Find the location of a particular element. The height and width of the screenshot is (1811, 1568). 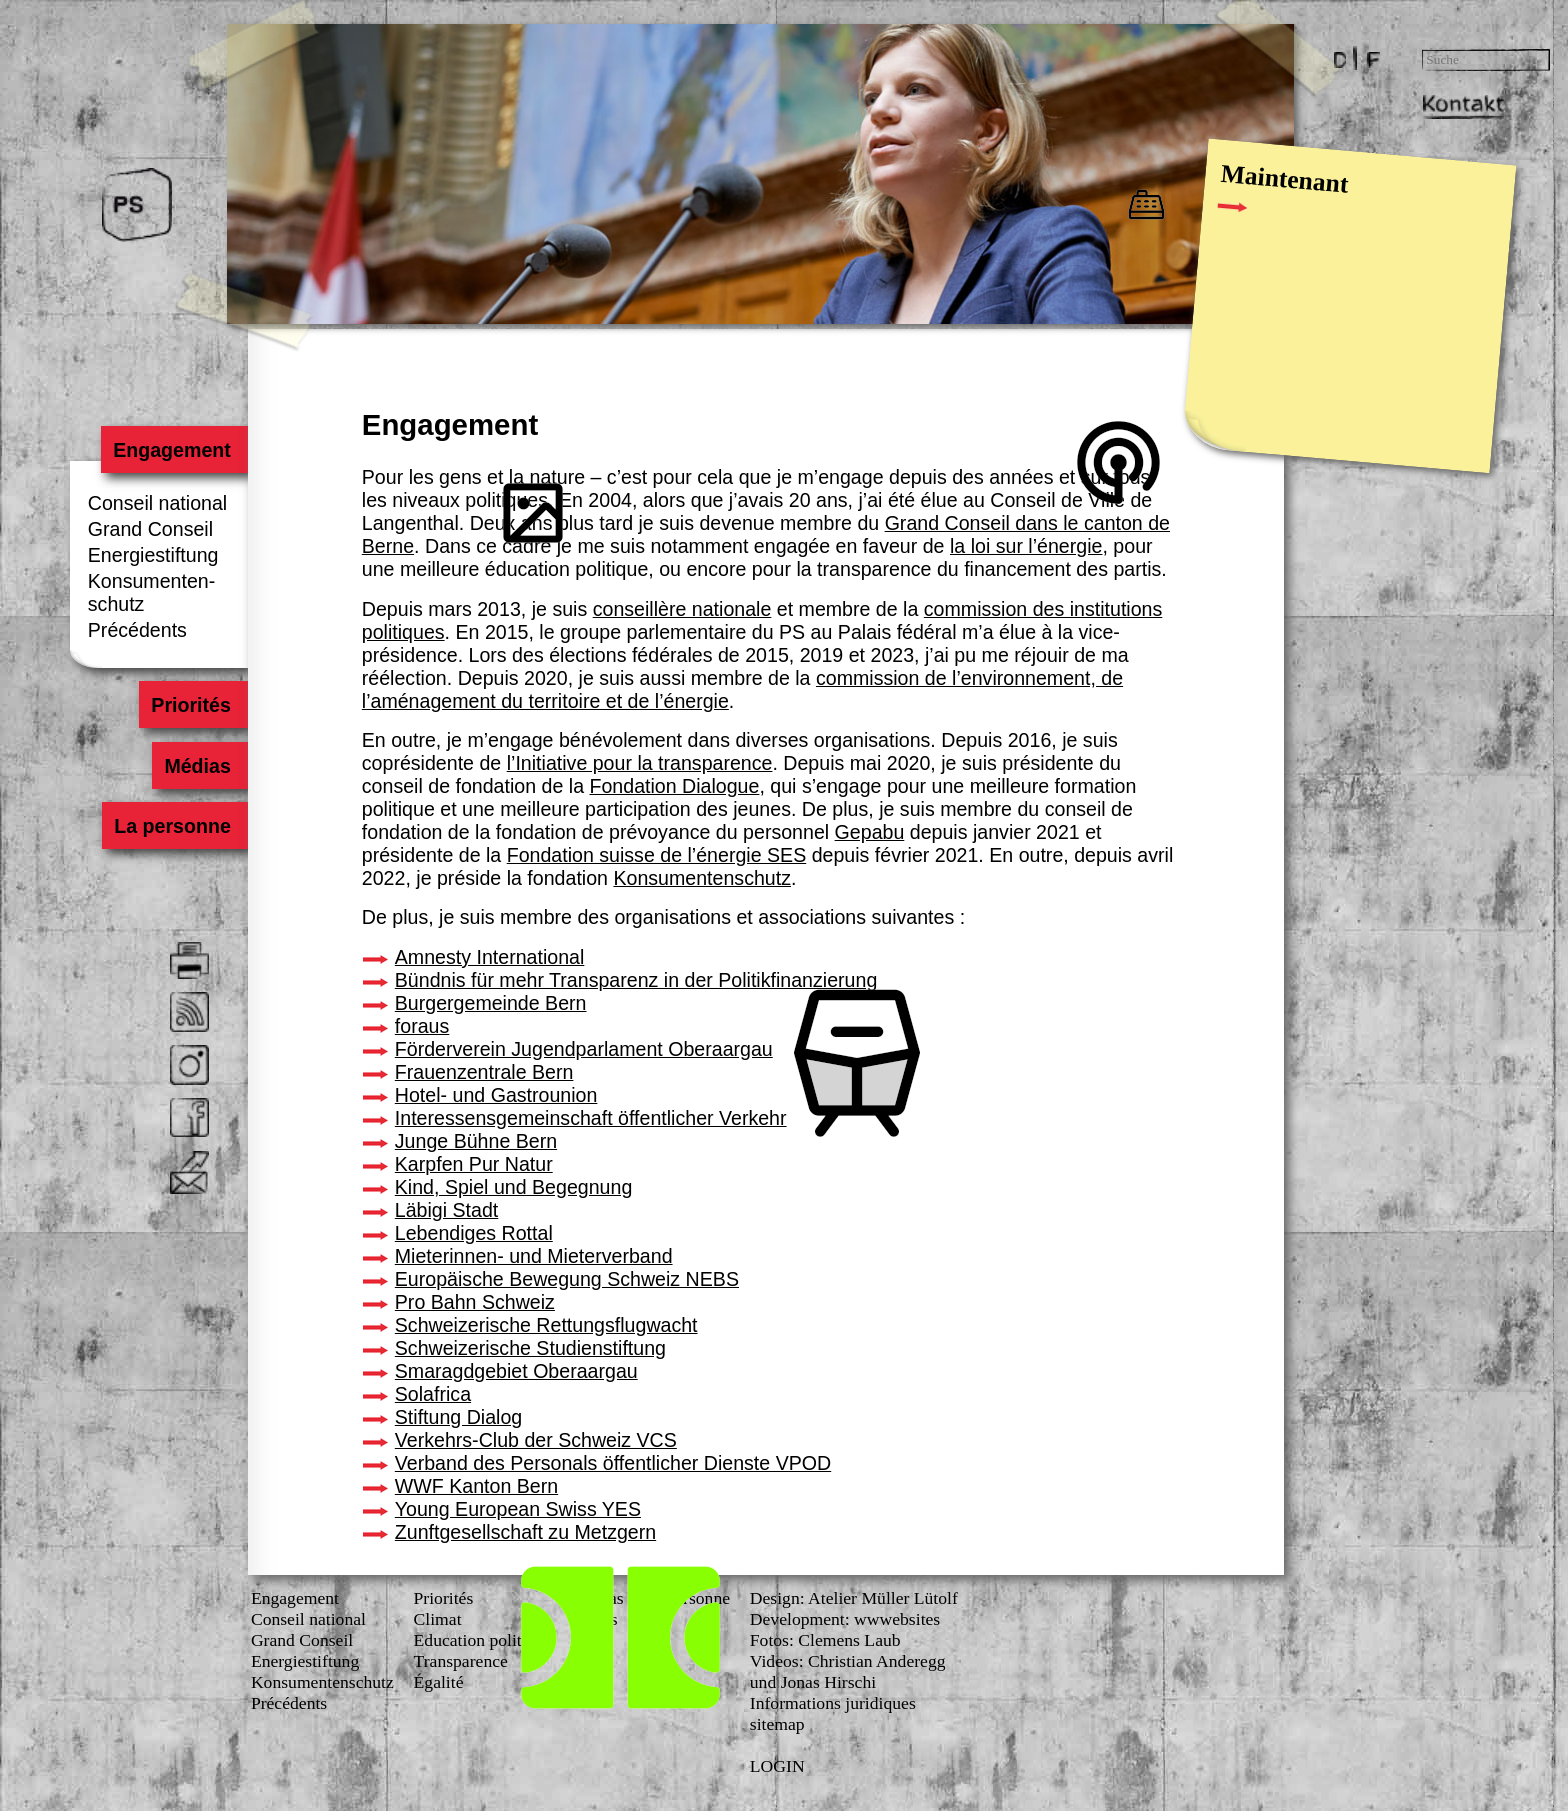

access radar or scanning functionality is located at coordinates (1118, 462).